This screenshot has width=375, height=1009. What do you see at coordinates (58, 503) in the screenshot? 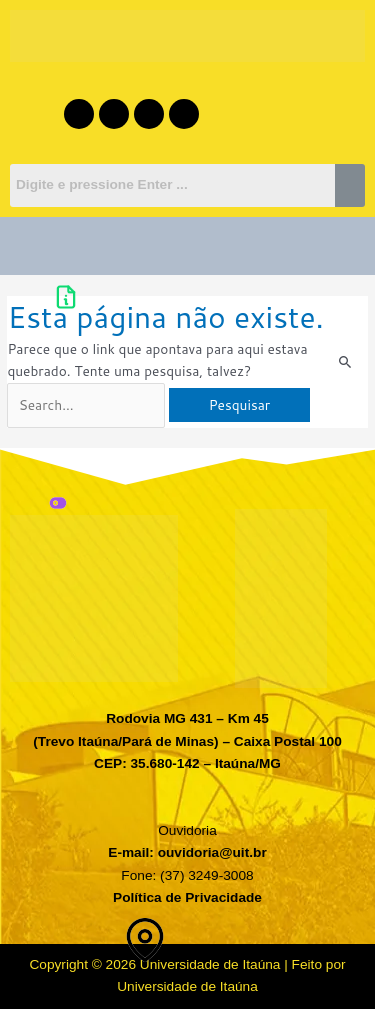
I see `toggle switch in off position` at bounding box center [58, 503].